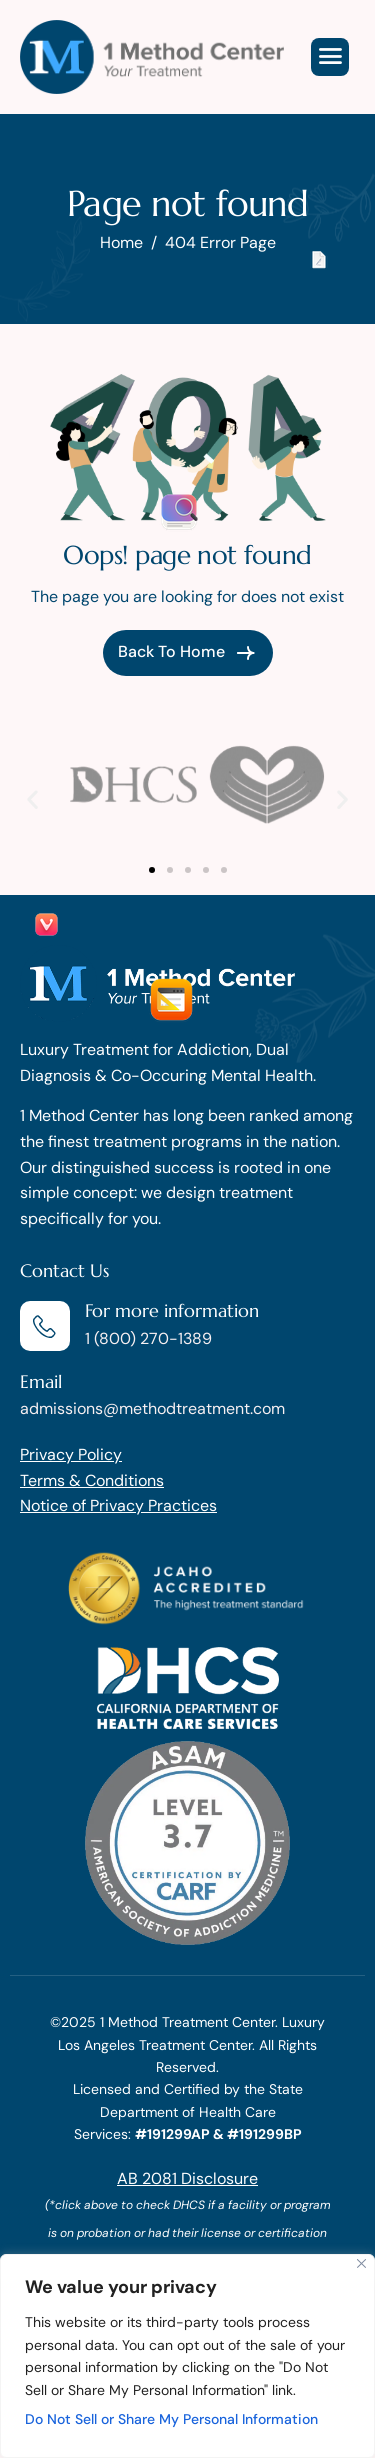 Image resolution: width=375 pixels, height=2458 pixels. What do you see at coordinates (171, 999) in the screenshot?
I see `open Cambalache GTK UI designer app` at bounding box center [171, 999].